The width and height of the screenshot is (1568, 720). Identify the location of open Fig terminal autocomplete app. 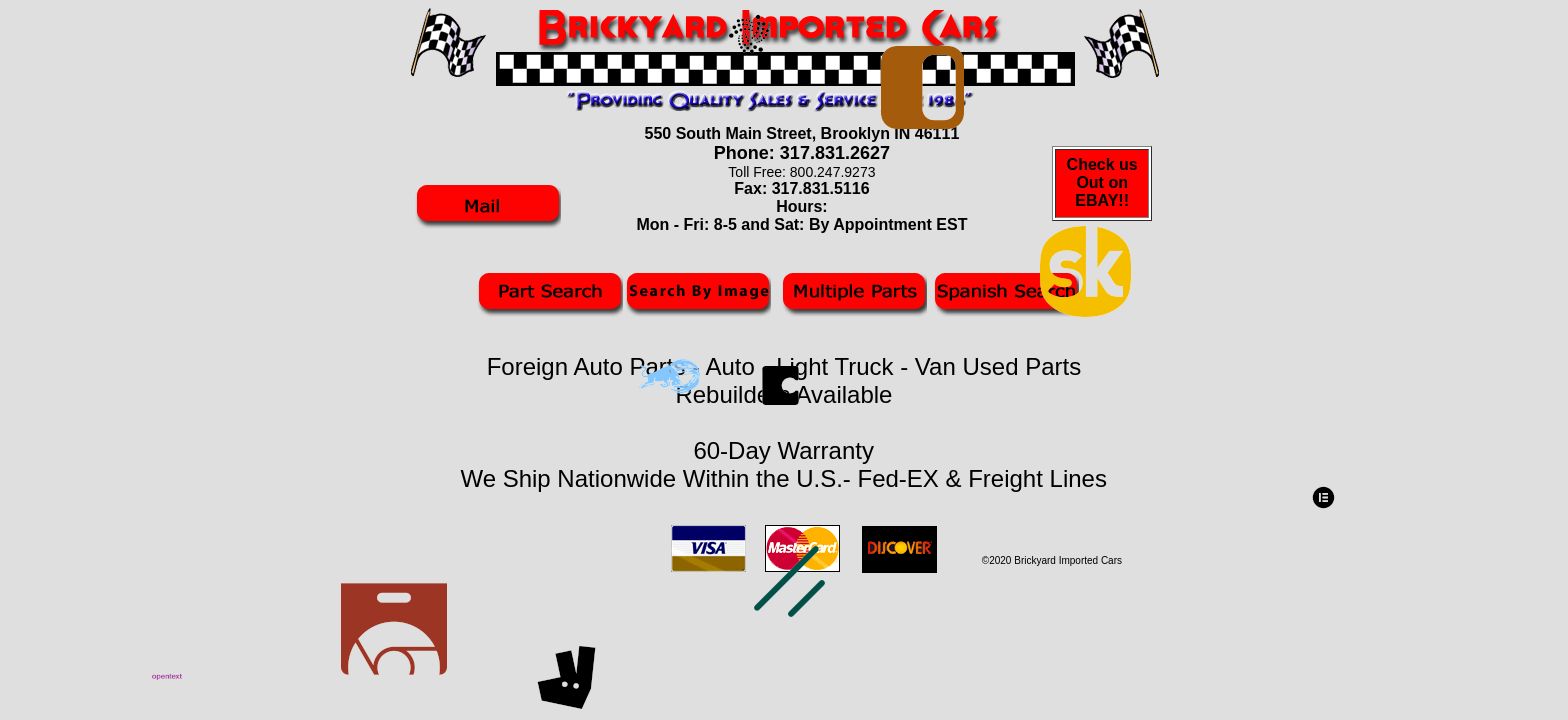
(922, 87).